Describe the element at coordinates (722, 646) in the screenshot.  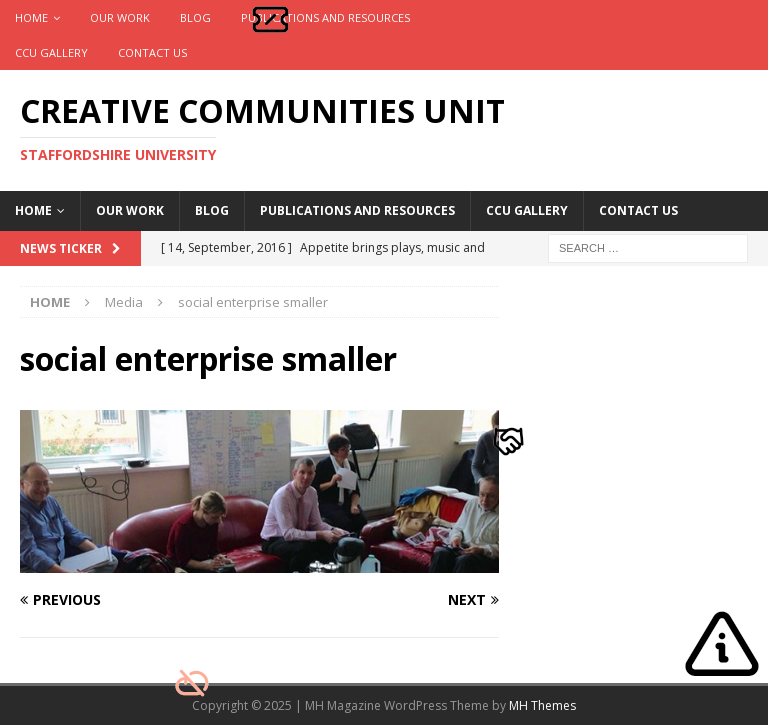
I see `view important information or notice` at that location.